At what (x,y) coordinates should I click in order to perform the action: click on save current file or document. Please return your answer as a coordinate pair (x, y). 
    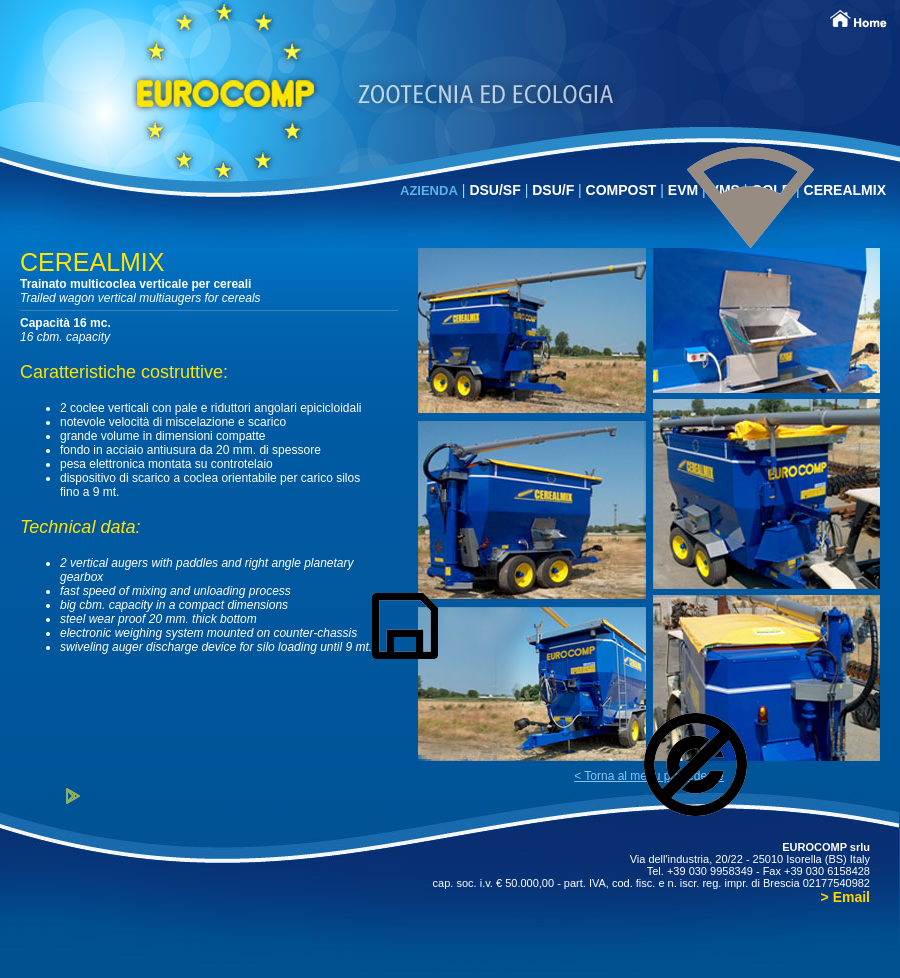
    Looking at the image, I should click on (405, 626).